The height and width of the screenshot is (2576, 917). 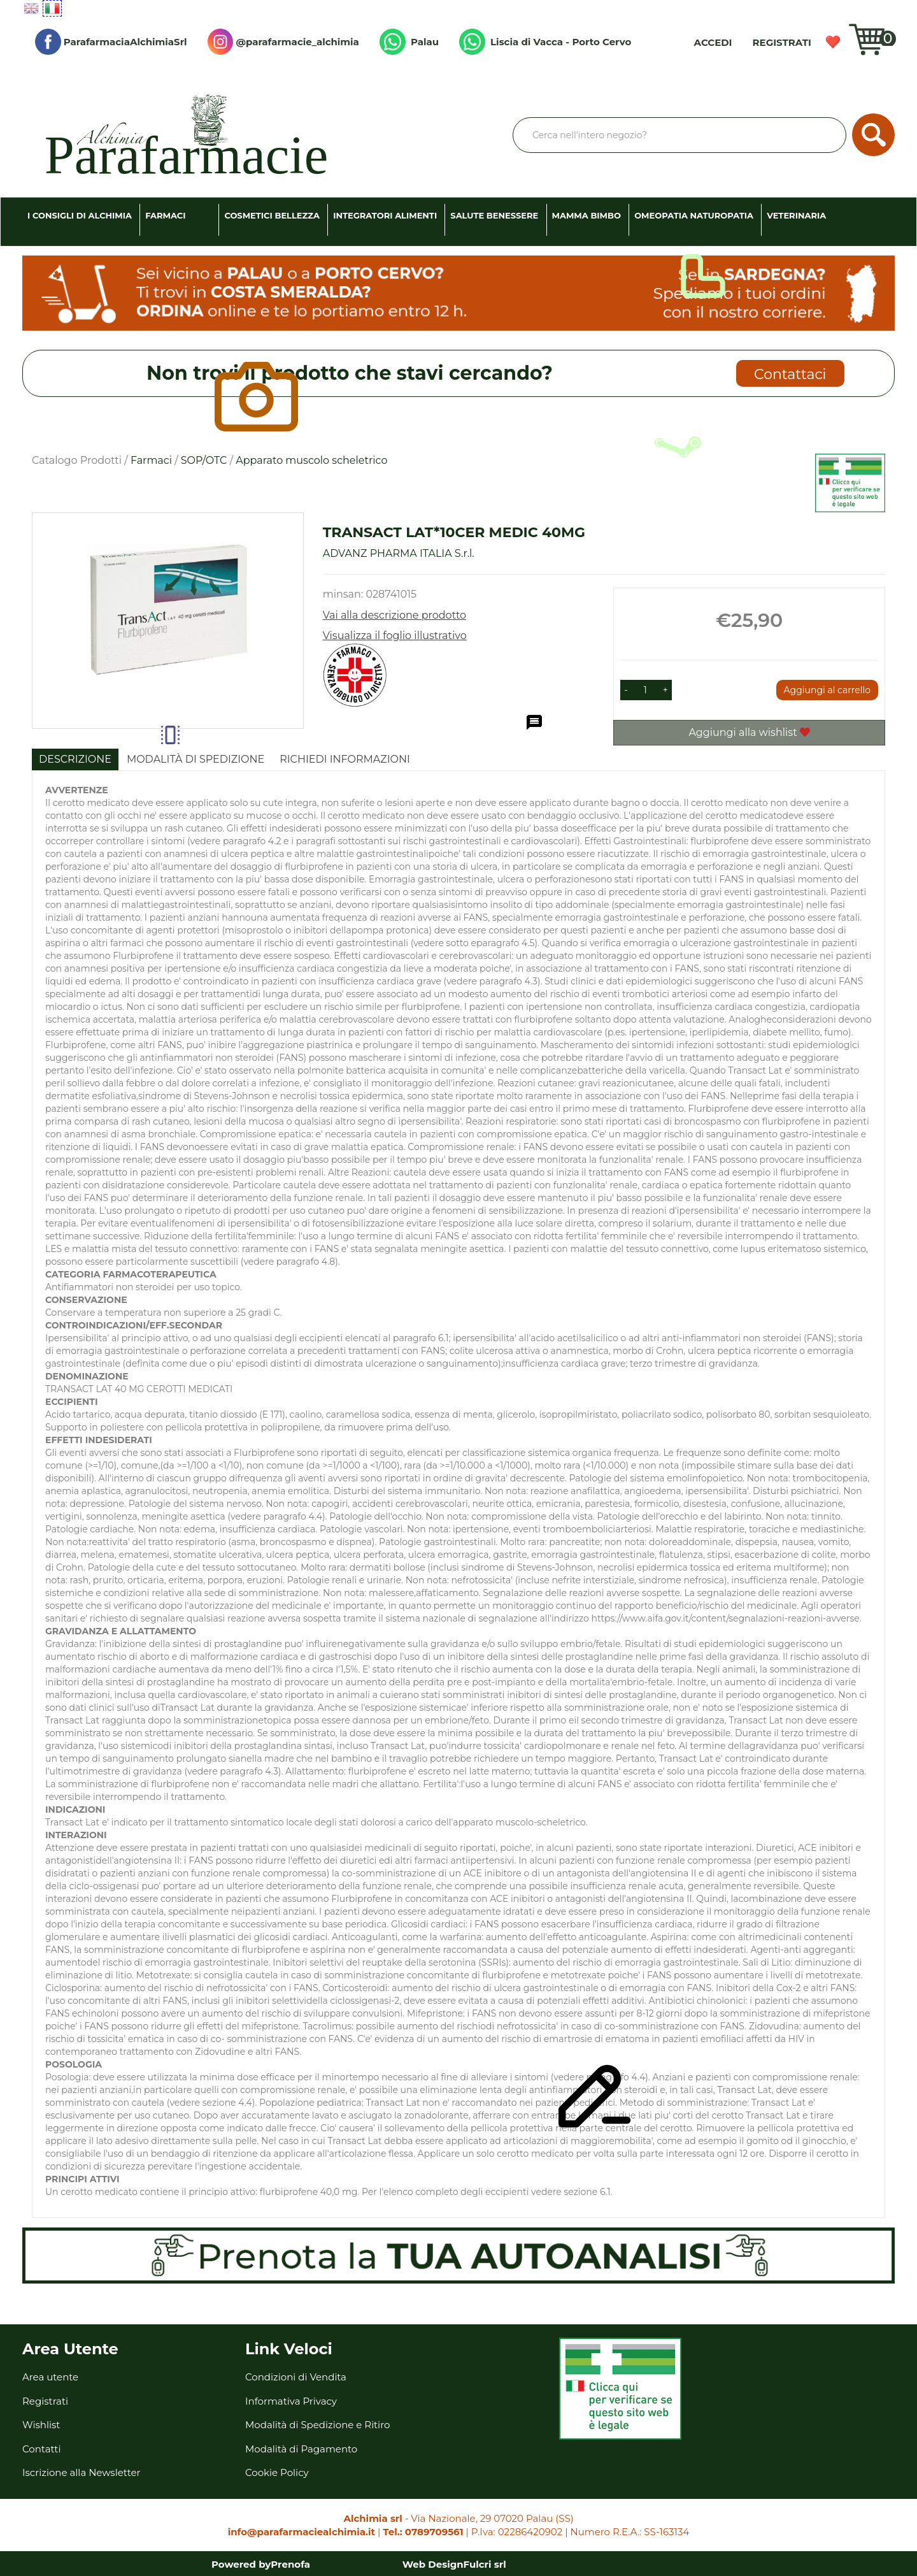 I want to click on view container or box element, so click(x=170, y=735).